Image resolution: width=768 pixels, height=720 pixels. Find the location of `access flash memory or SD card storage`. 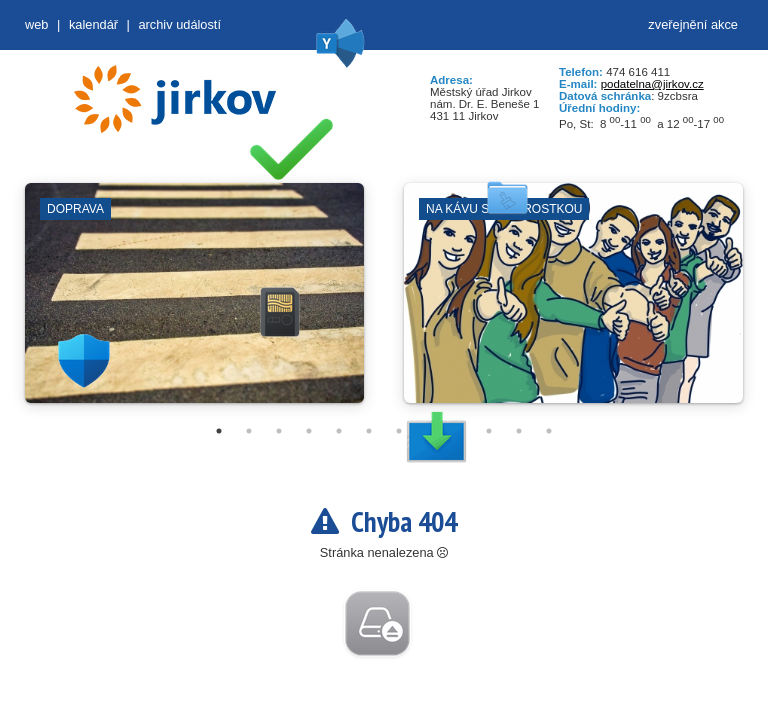

access flash memory or SD card storage is located at coordinates (280, 312).